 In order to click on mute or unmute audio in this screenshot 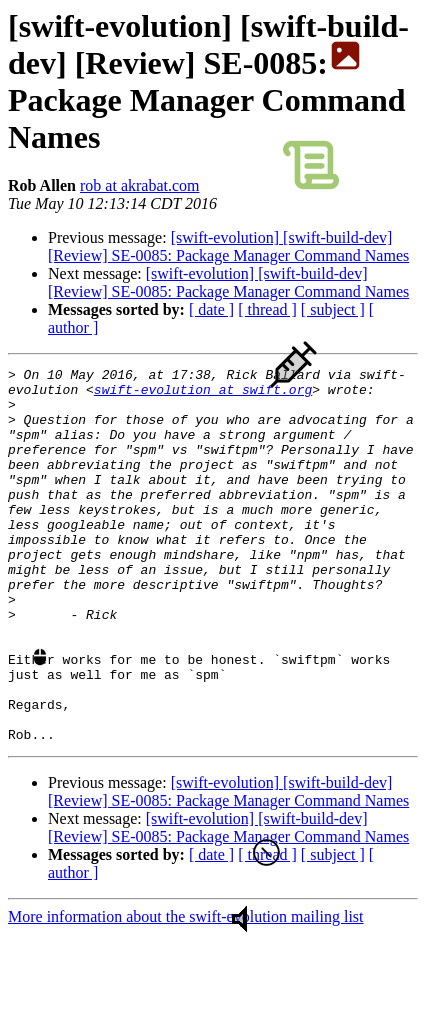, I will do `click(240, 919)`.